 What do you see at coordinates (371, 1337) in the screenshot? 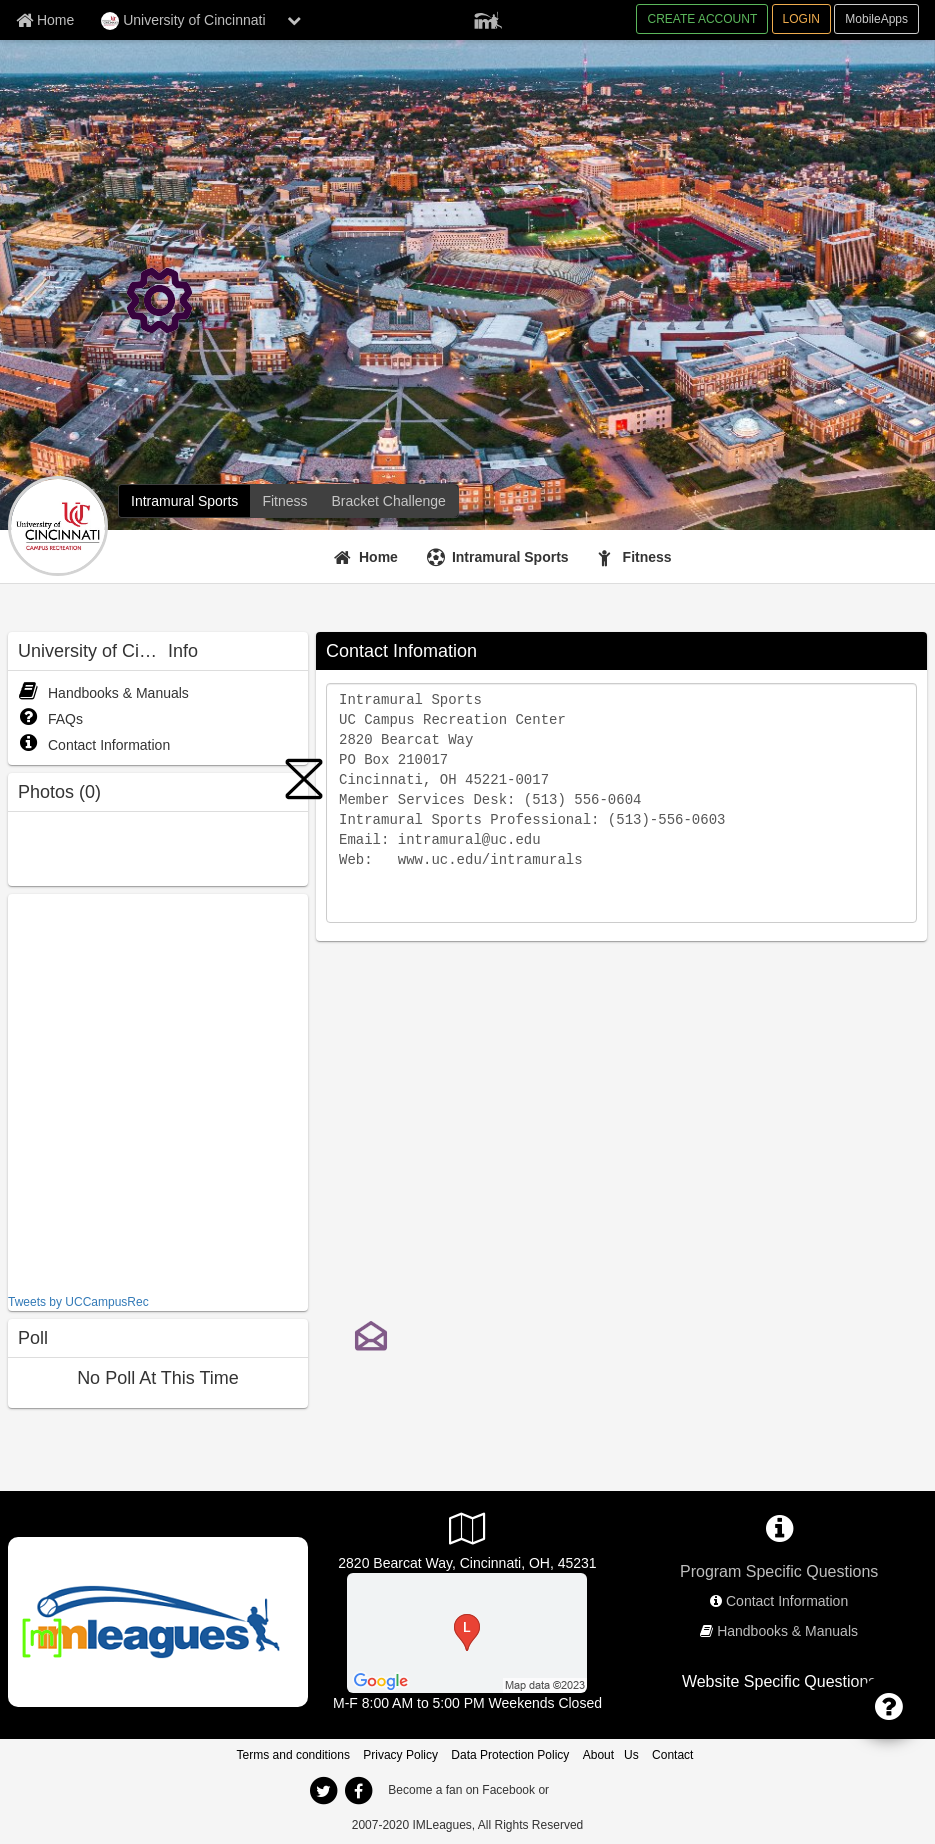
I see `view opened or read mail` at bounding box center [371, 1337].